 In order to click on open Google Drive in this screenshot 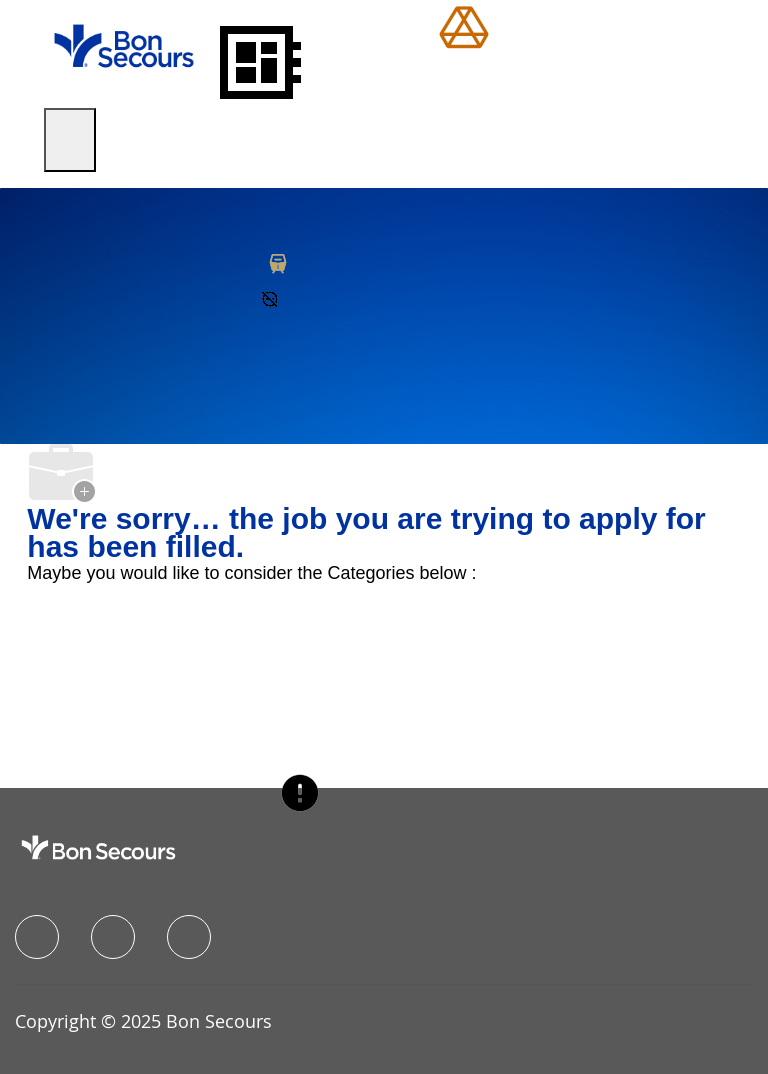, I will do `click(464, 29)`.